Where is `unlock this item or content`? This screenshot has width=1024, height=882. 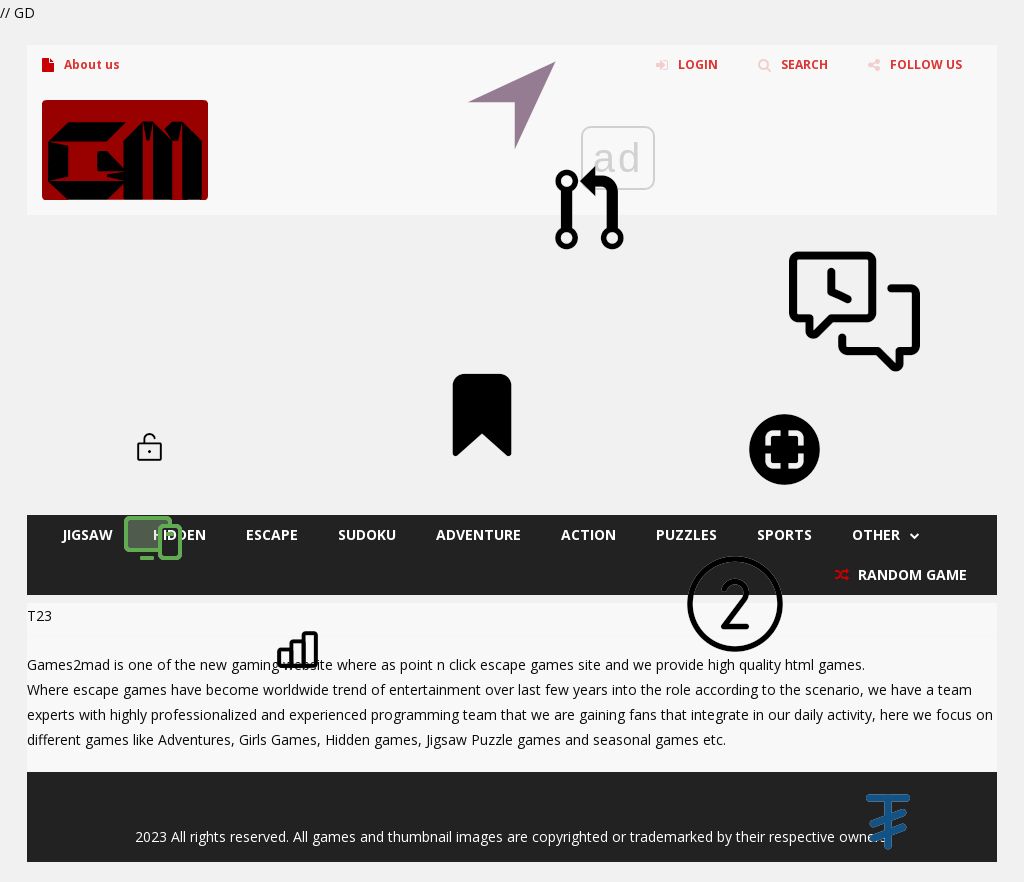
unlock this item or content is located at coordinates (149, 448).